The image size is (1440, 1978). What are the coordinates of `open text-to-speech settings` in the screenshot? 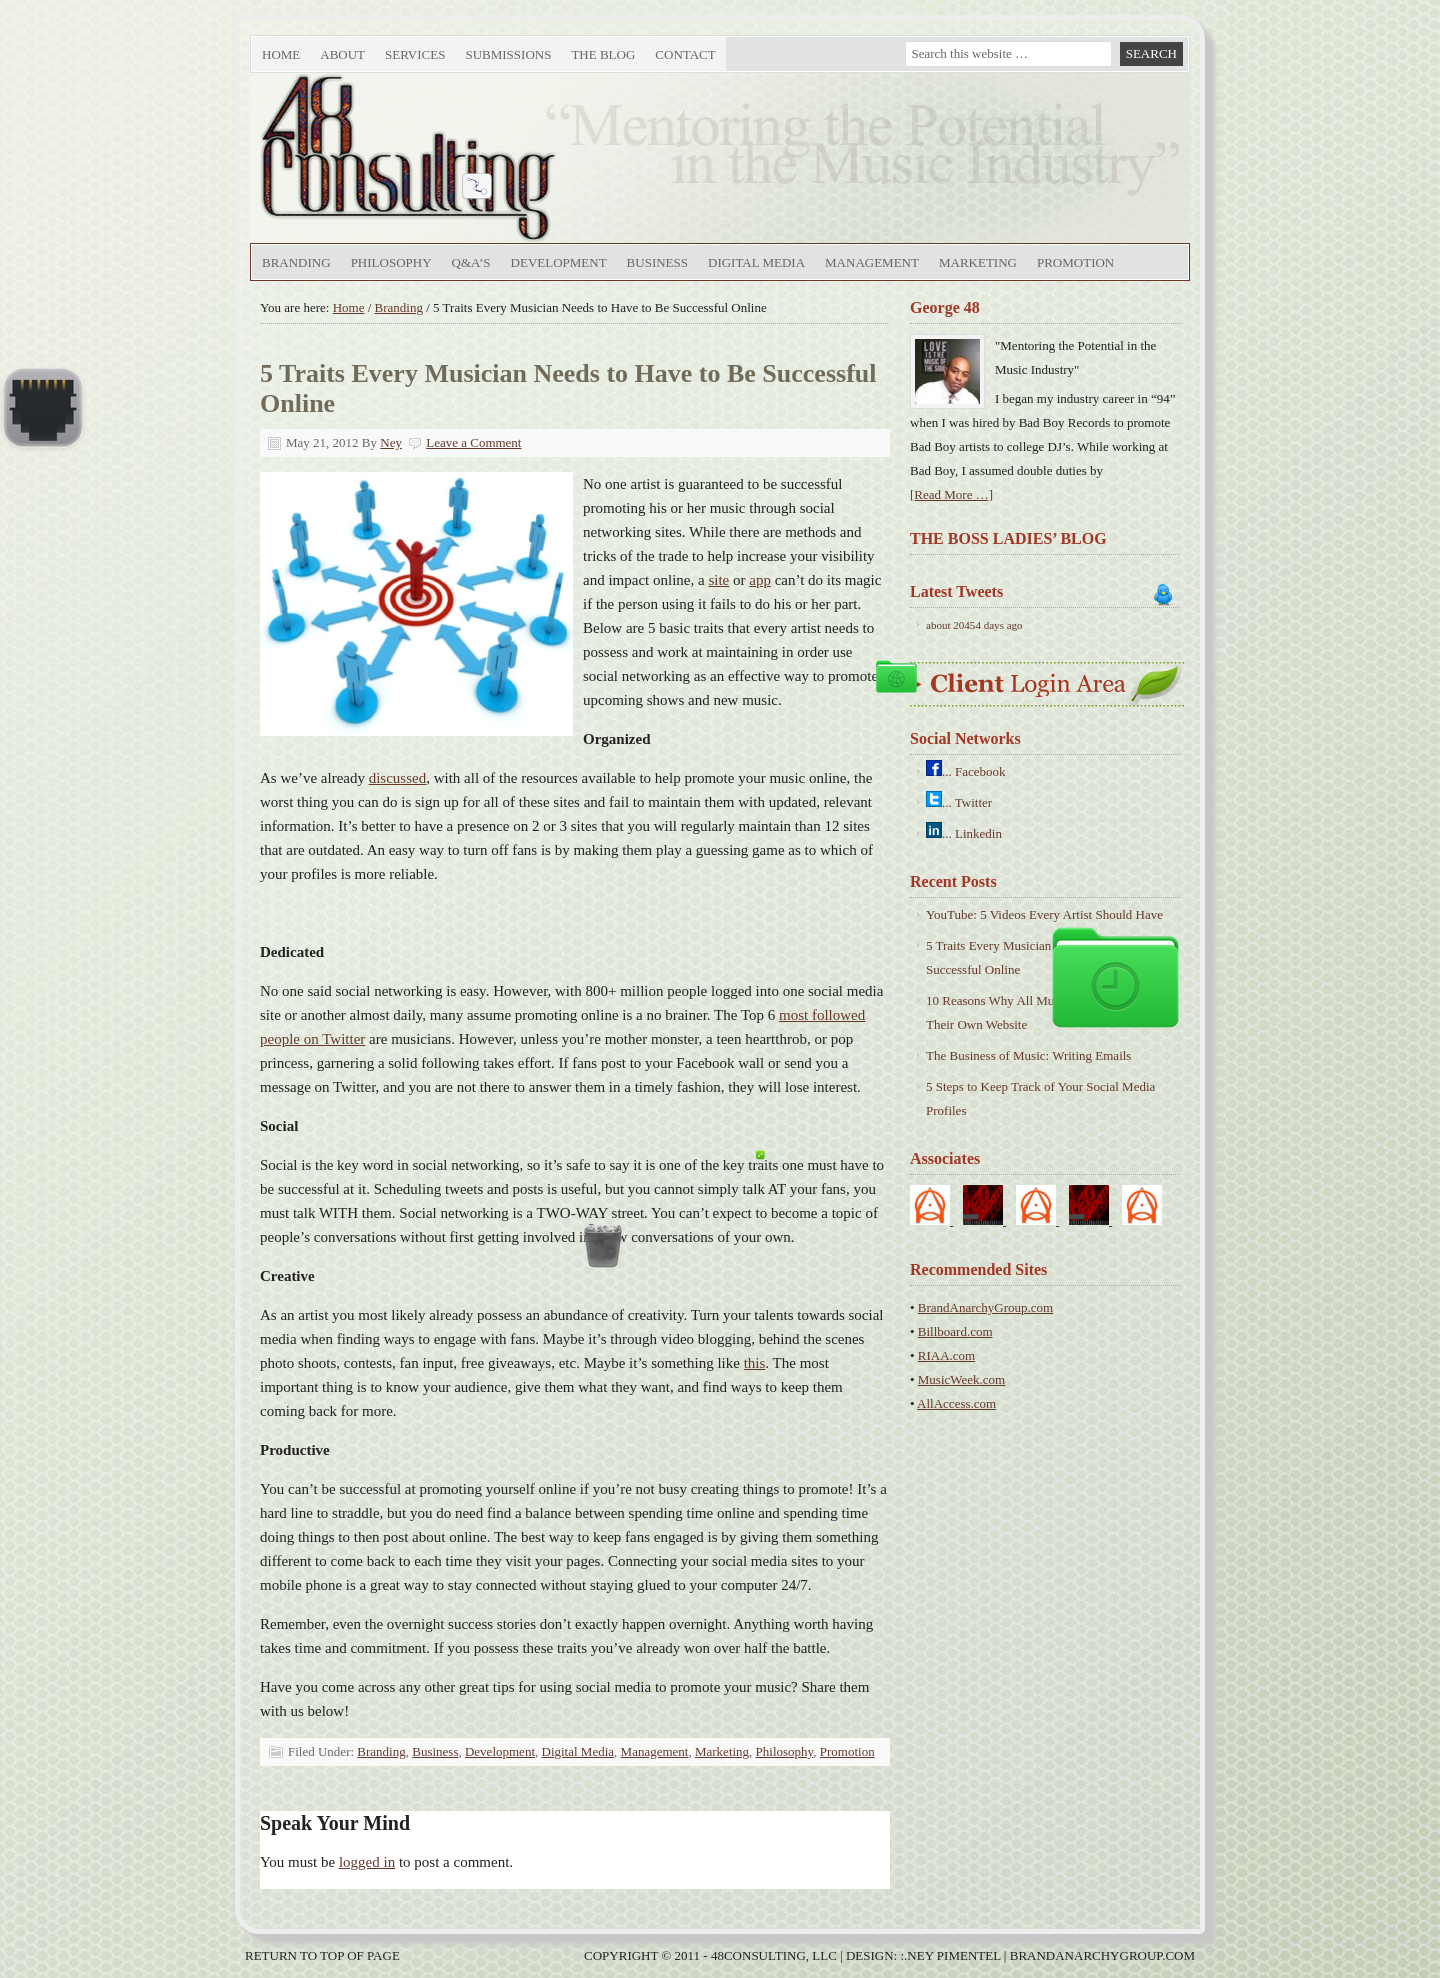 It's located at (700, 1074).